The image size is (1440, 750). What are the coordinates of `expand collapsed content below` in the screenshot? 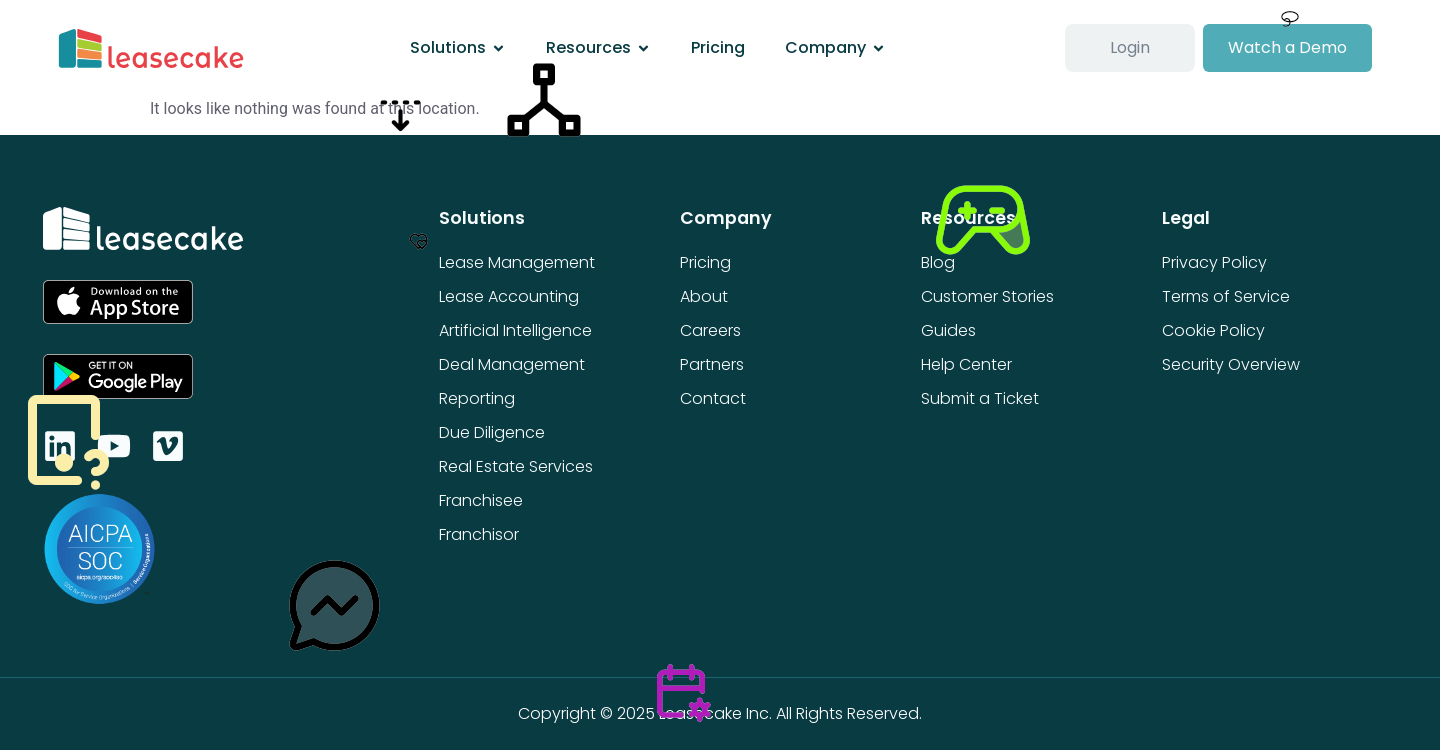 It's located at (400, 113).